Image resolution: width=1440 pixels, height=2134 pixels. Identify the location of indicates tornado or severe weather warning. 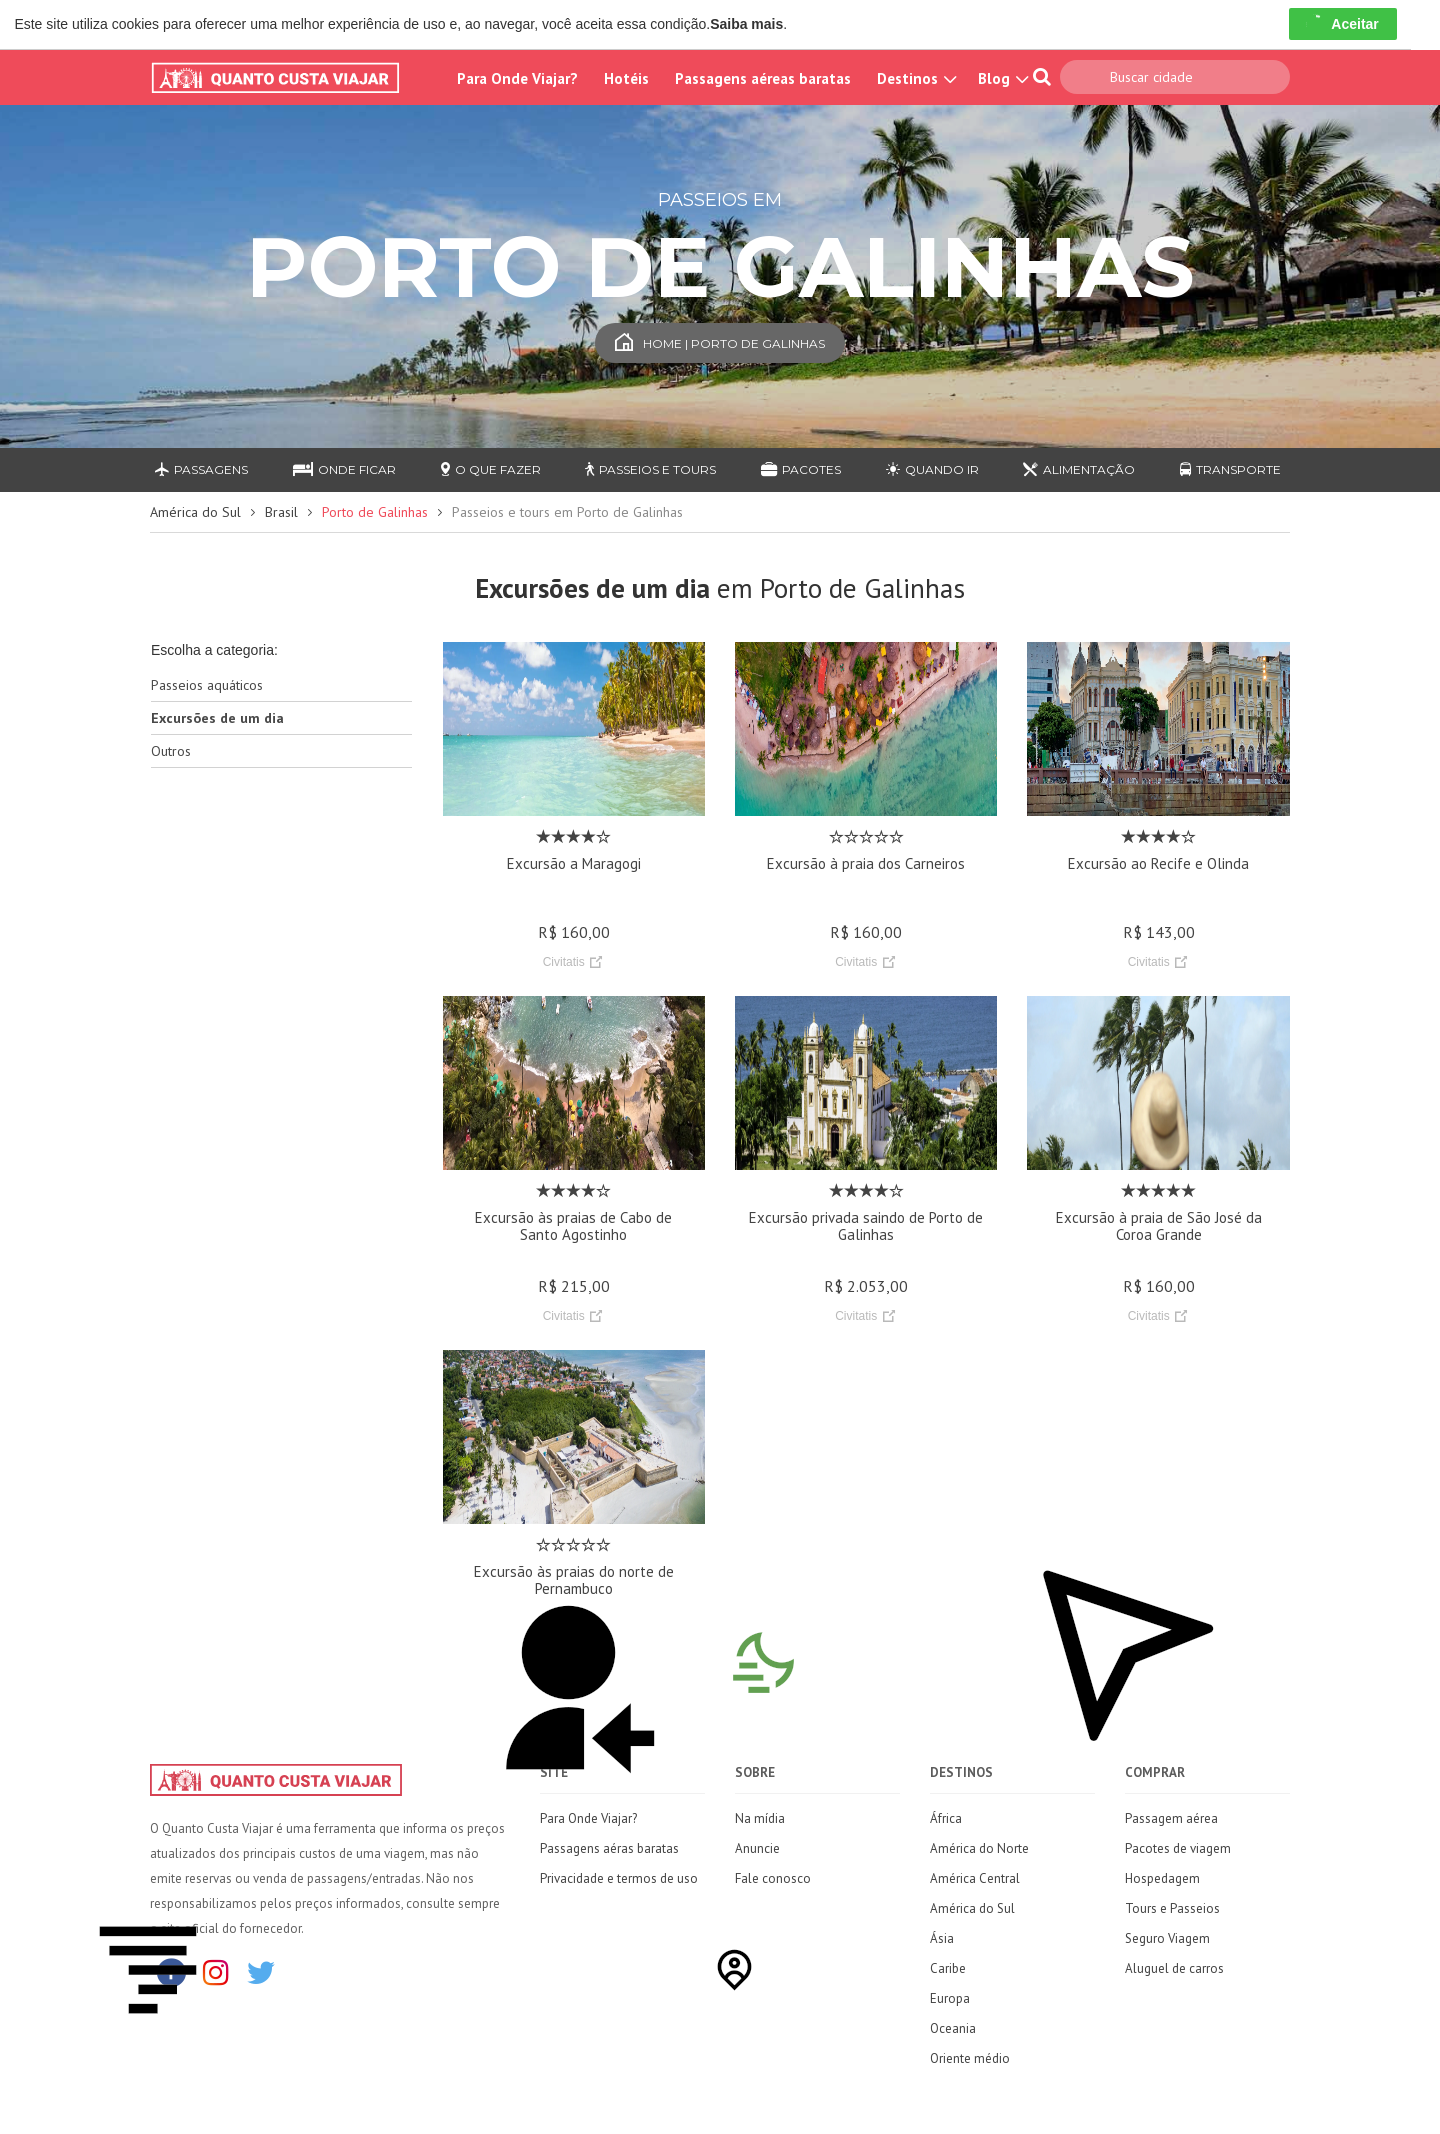
(148, 1970).